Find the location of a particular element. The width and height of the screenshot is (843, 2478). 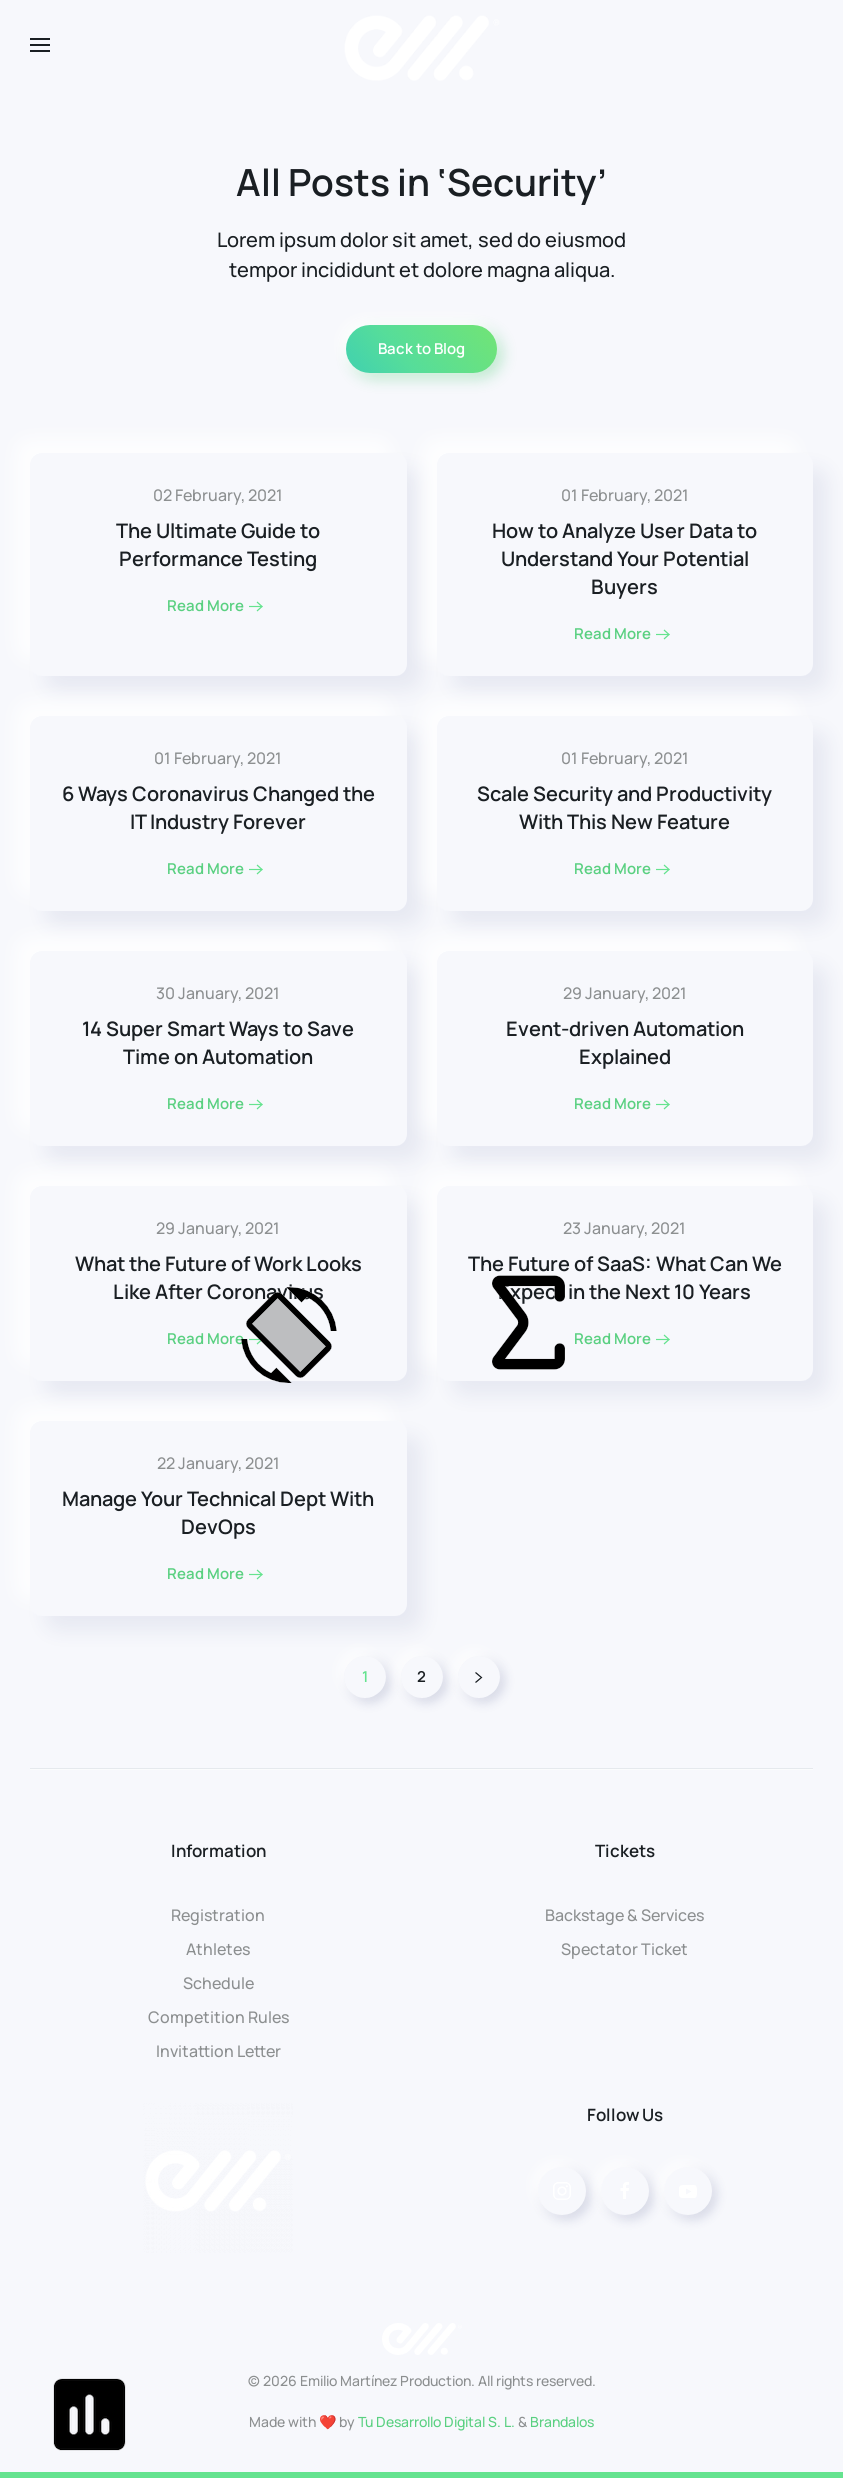

calculate sum or total is located at coordinates (528, 1322).